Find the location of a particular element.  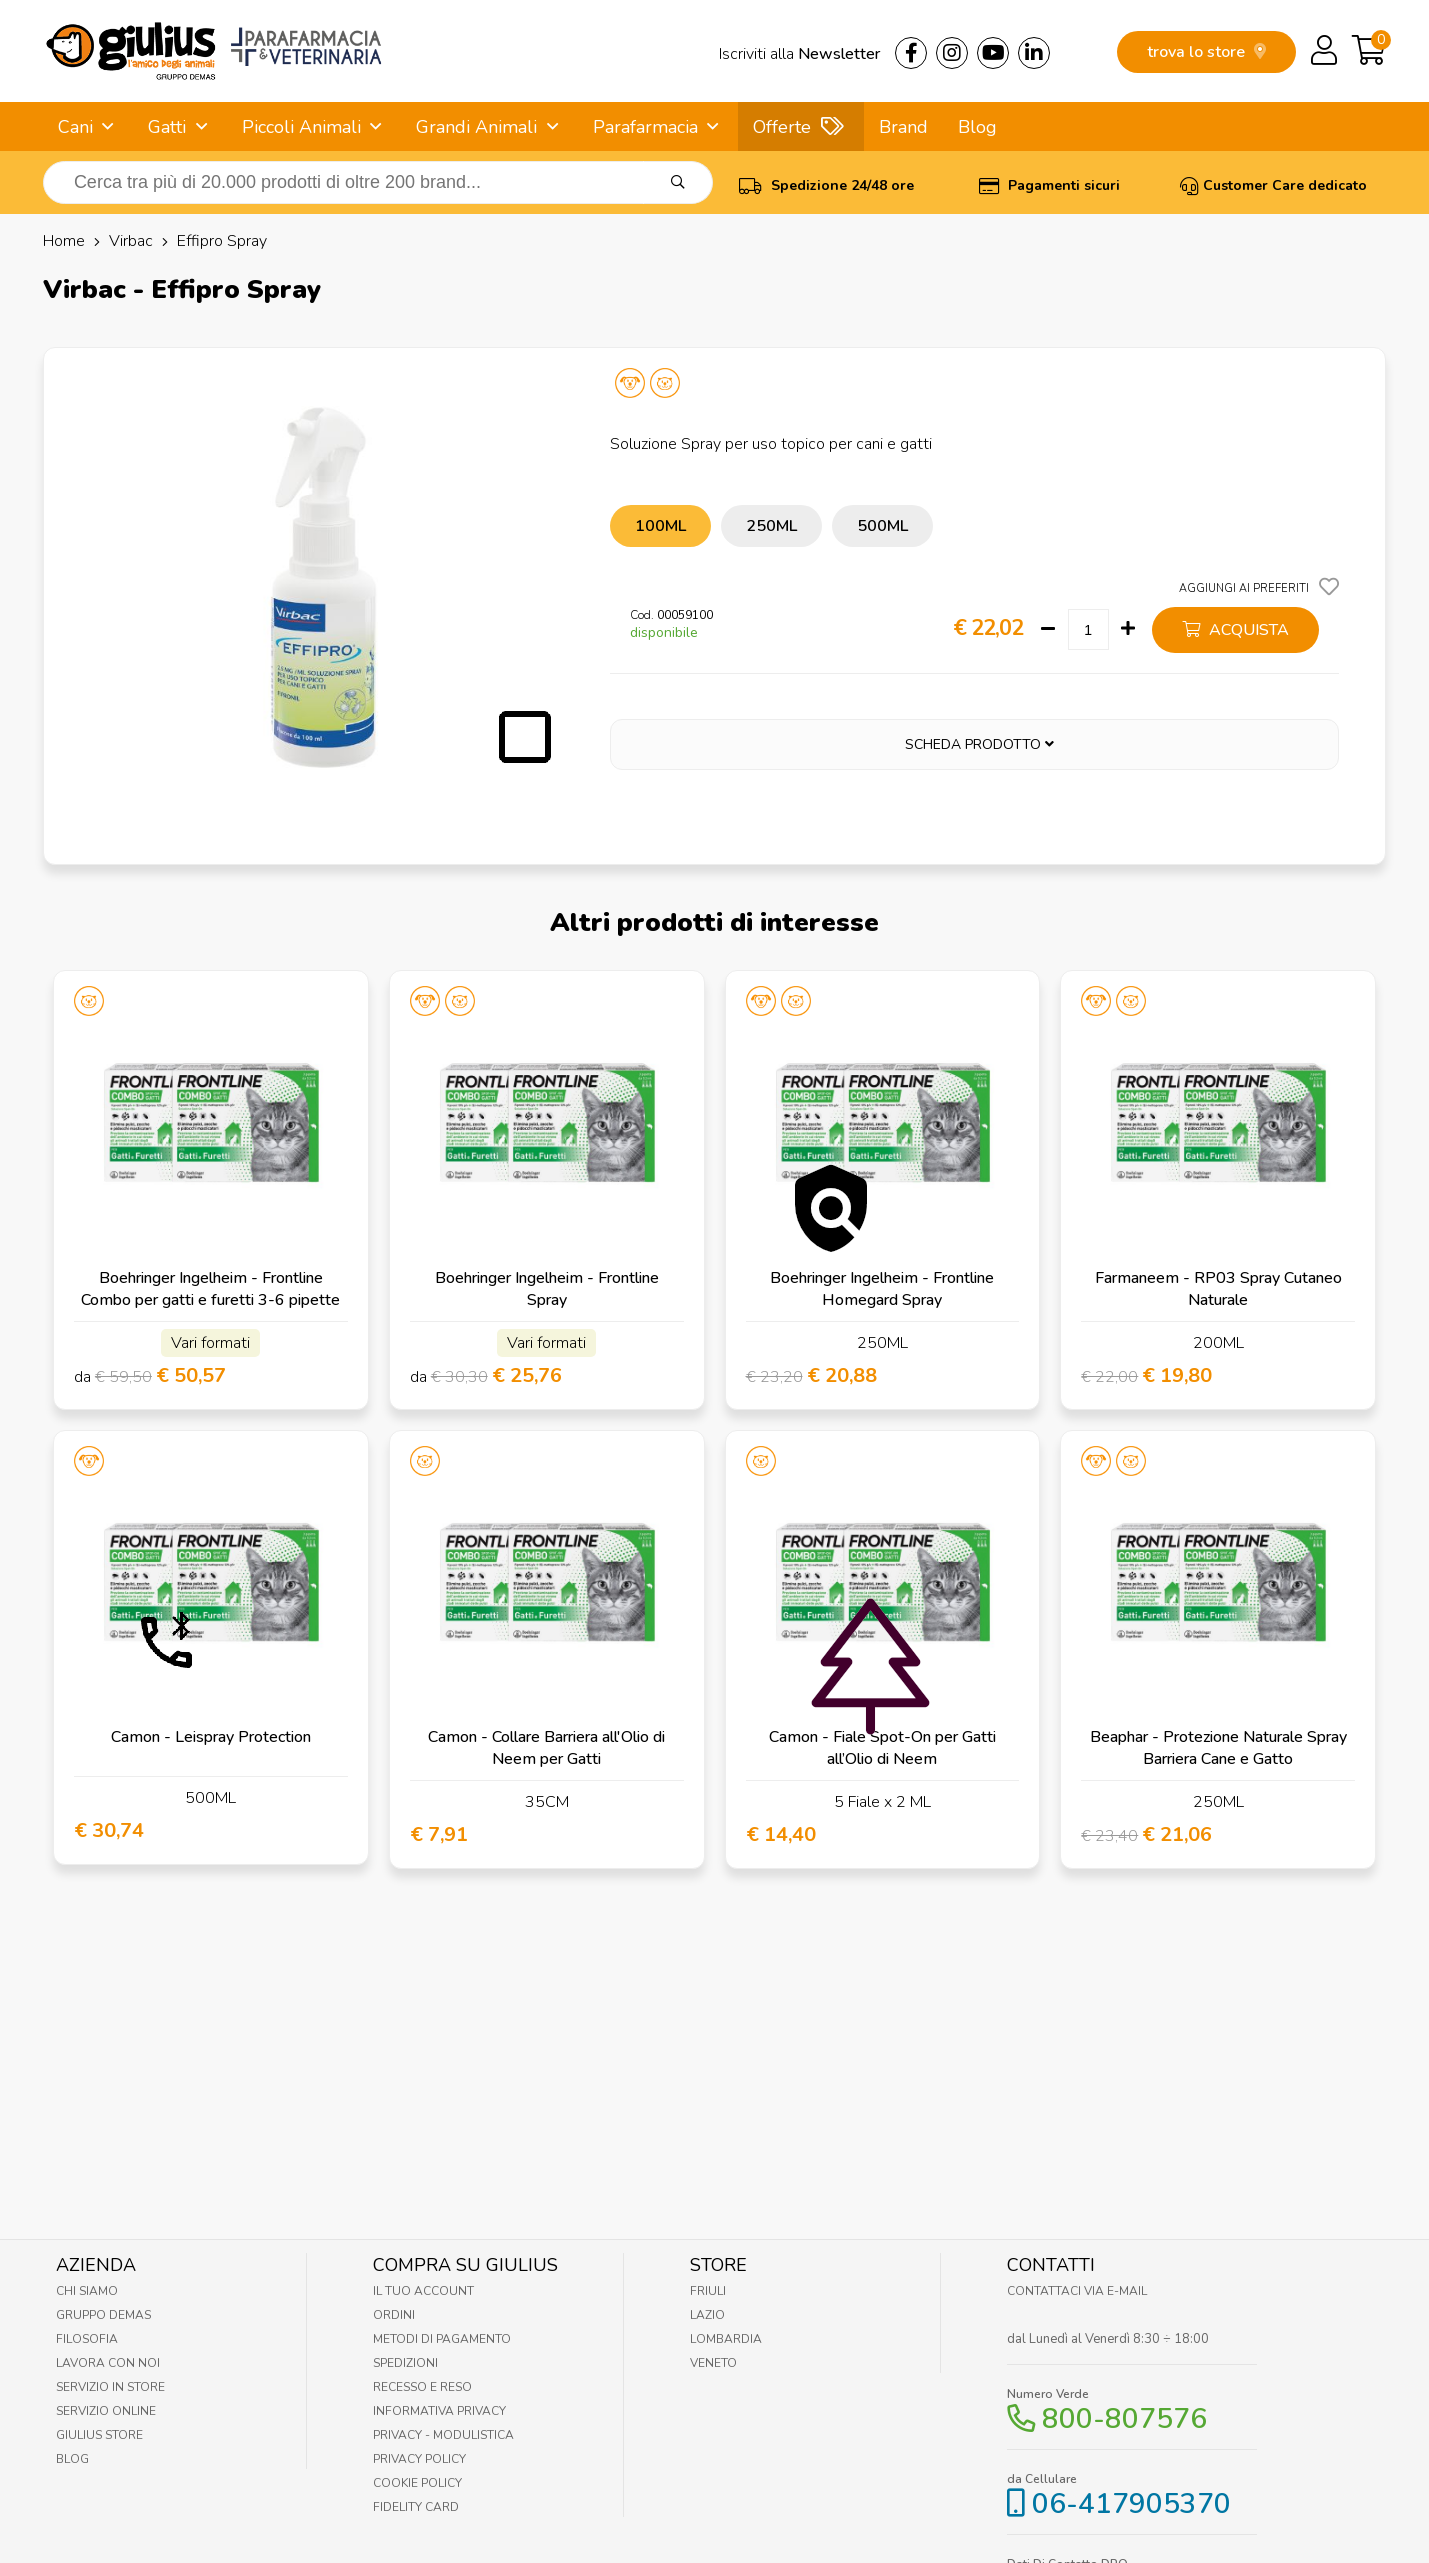

indicates parks or nature areas on a map is located at coordinates (870, 1666).